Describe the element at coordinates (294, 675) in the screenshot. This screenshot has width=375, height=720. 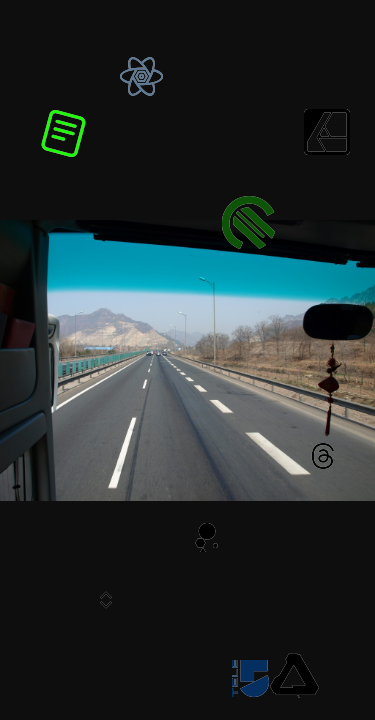
I see `open affinity creative software` at that location.